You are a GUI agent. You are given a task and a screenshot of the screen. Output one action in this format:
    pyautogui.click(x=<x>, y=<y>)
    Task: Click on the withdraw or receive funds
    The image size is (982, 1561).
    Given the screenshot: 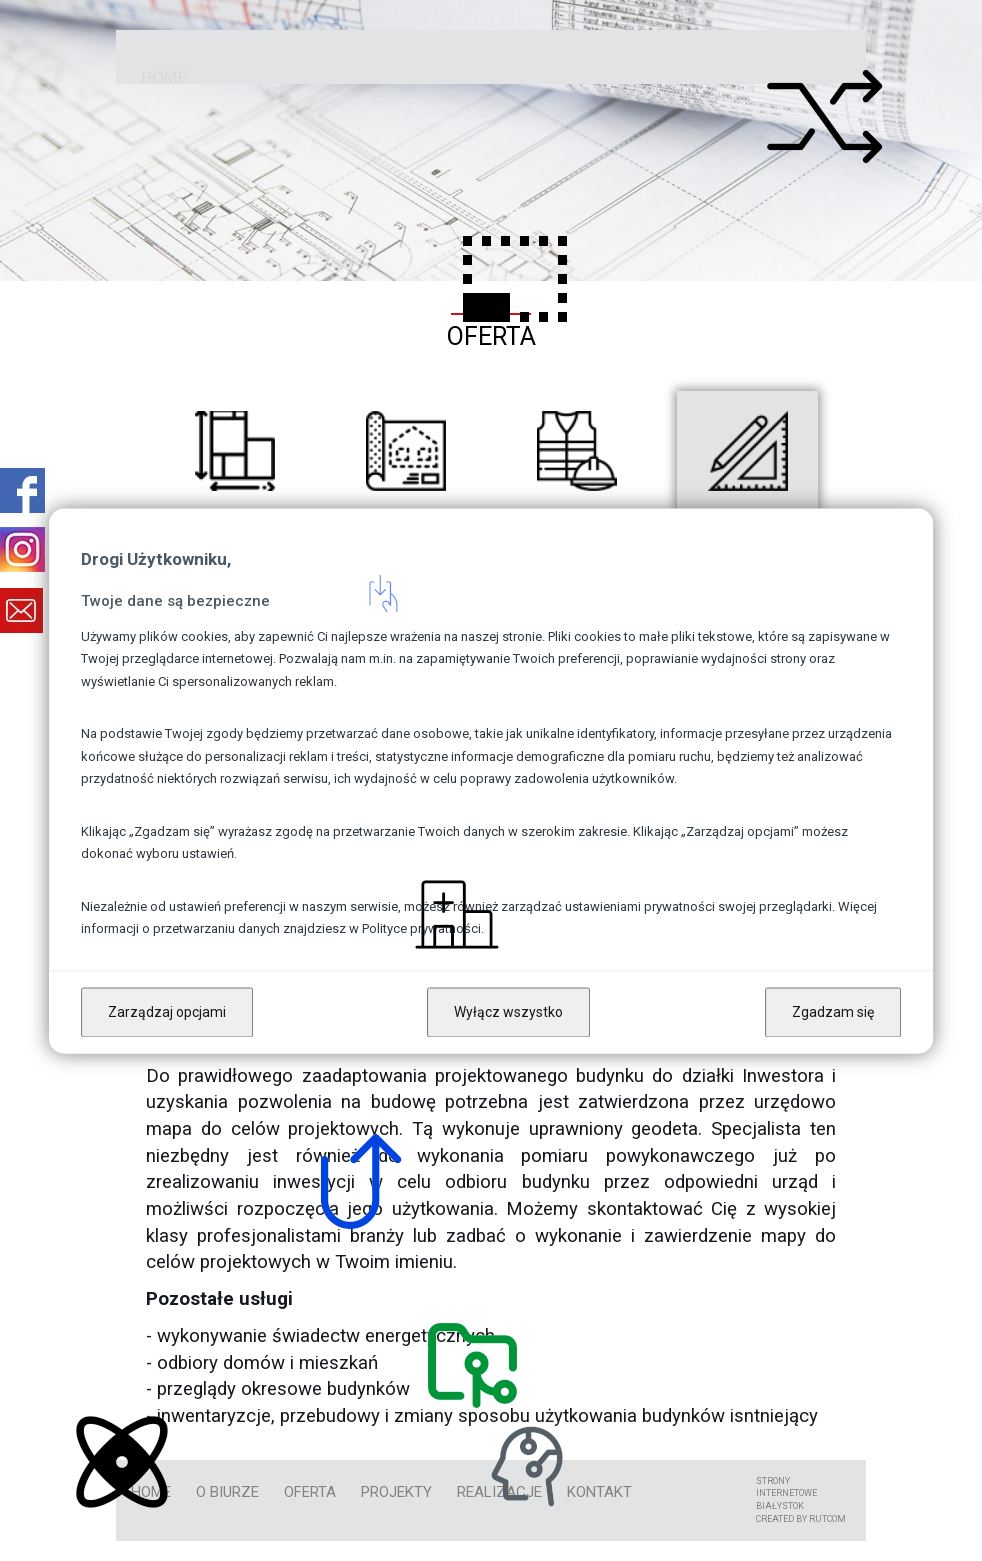 What is the action you would take?
    pyautogui.click(x=381, y=593)
    